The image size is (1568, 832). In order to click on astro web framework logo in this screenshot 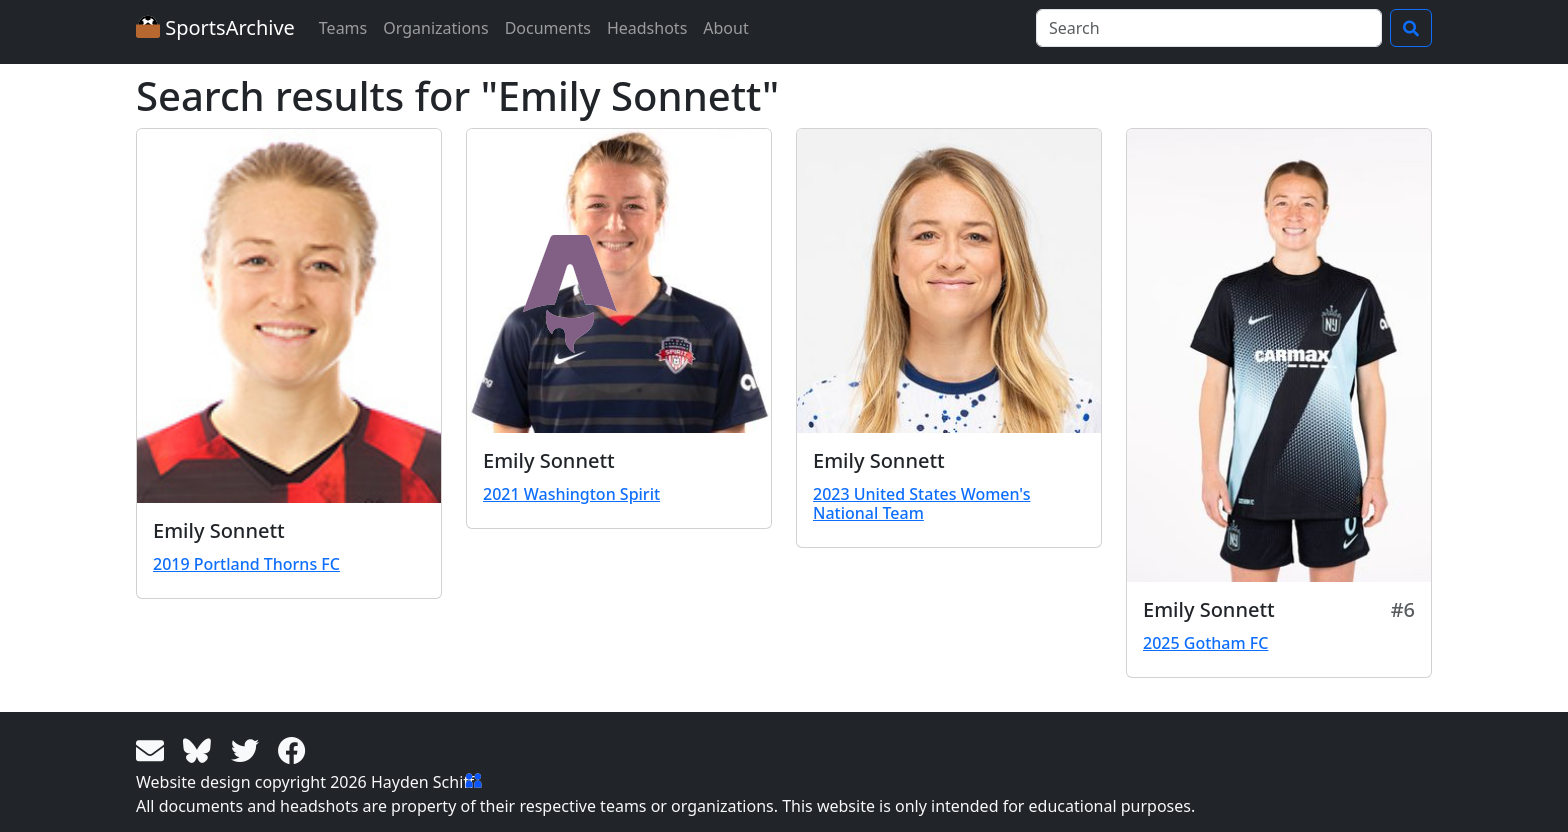, I will do `click(570, 294)`.